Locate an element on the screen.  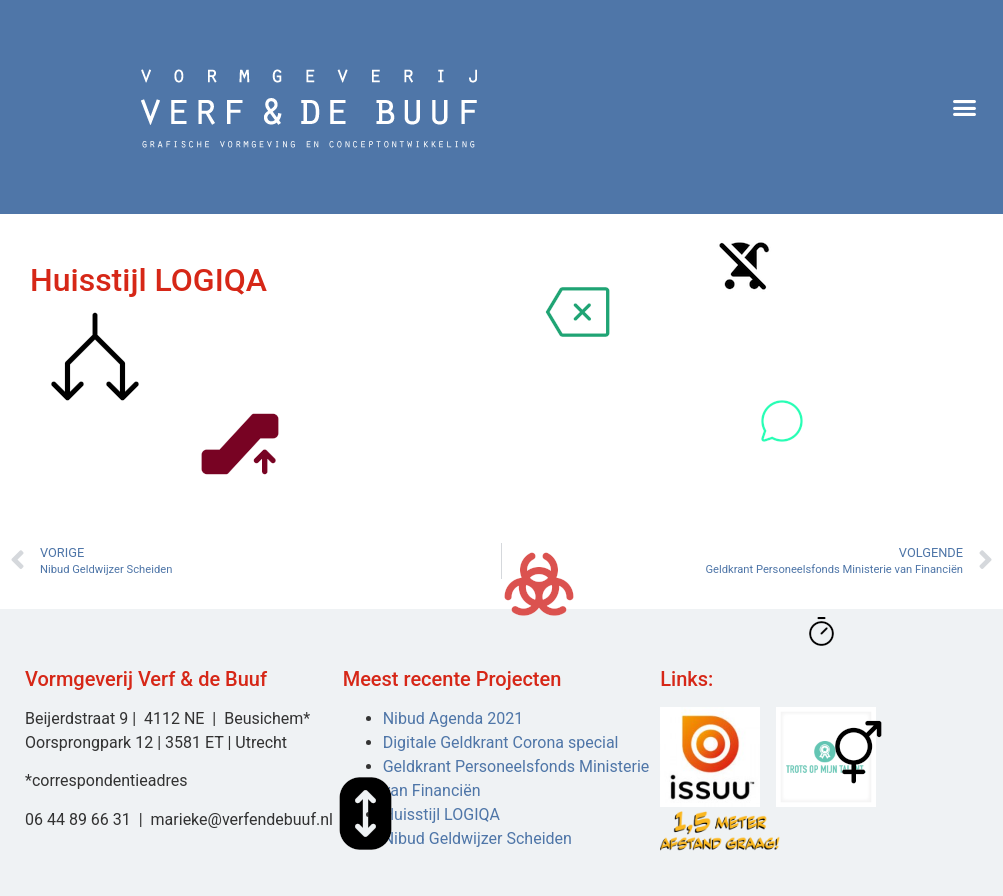
select intersex gender identity is located at coordinates (856, 751).